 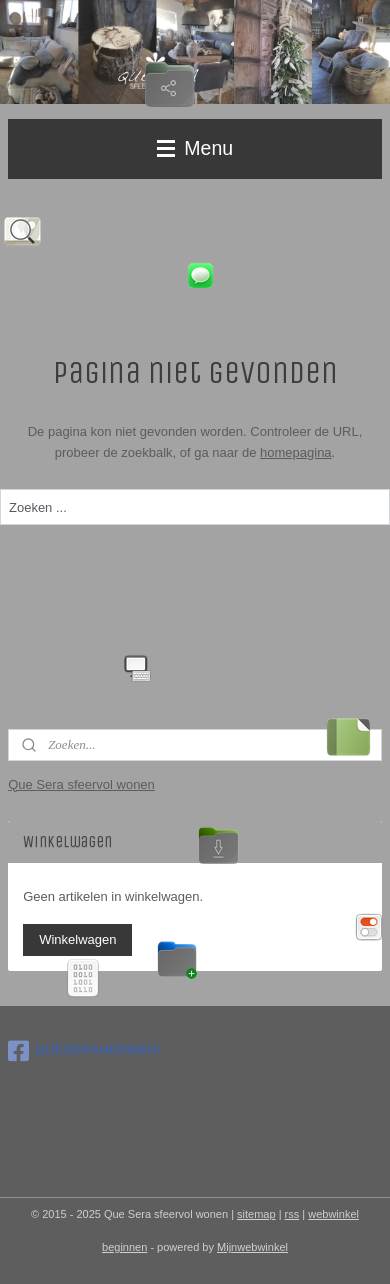 I want to click on access computer or desktop settings, so click(x=137, y=668).